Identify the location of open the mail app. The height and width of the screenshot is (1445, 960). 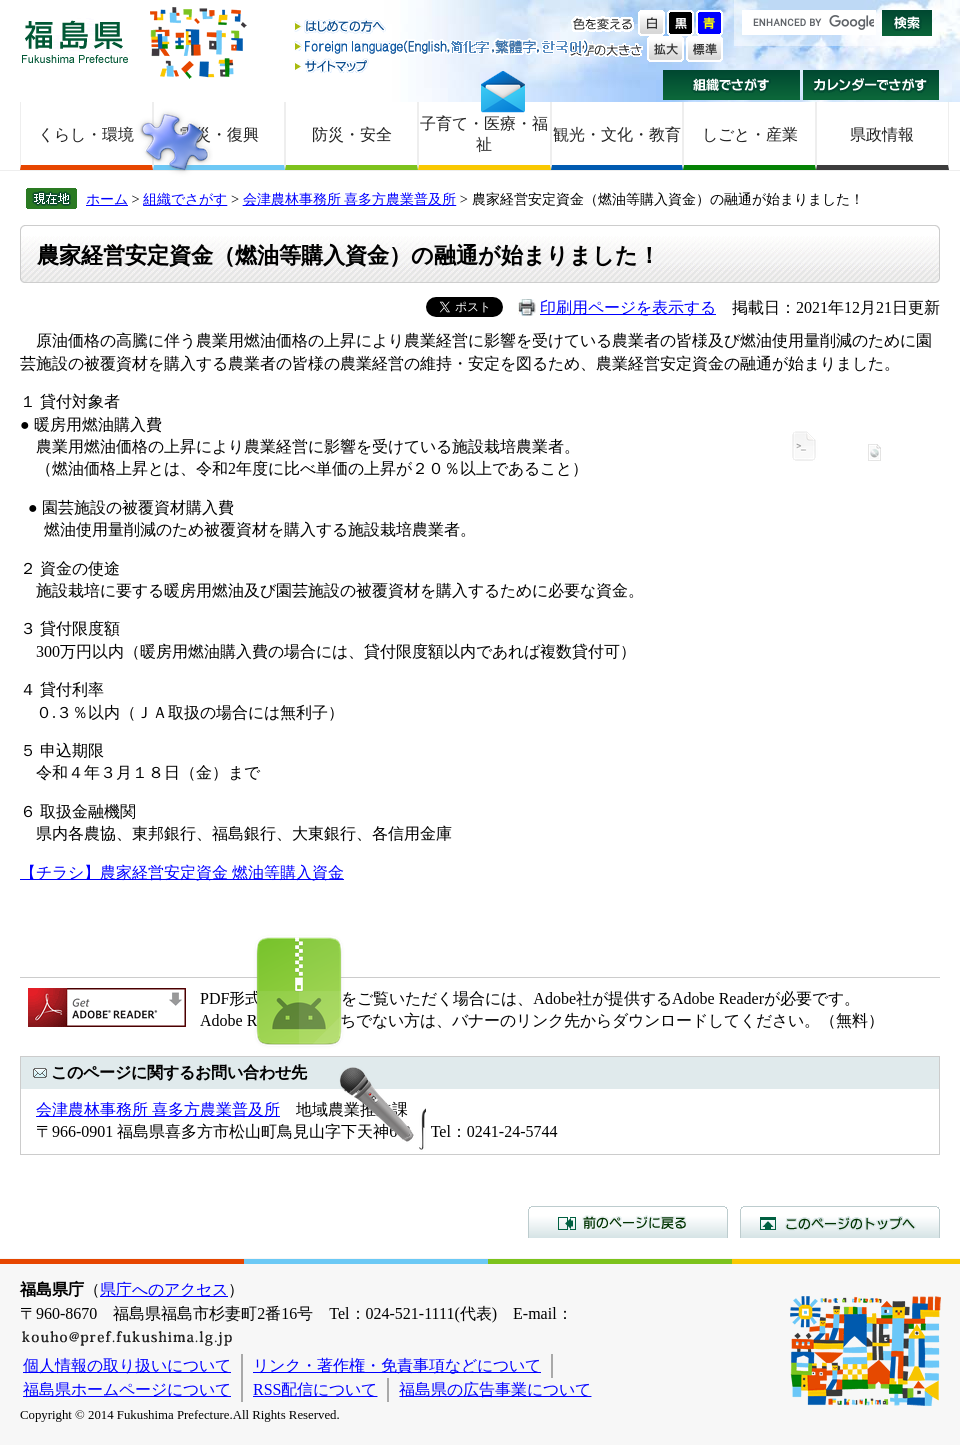
(503, 93).